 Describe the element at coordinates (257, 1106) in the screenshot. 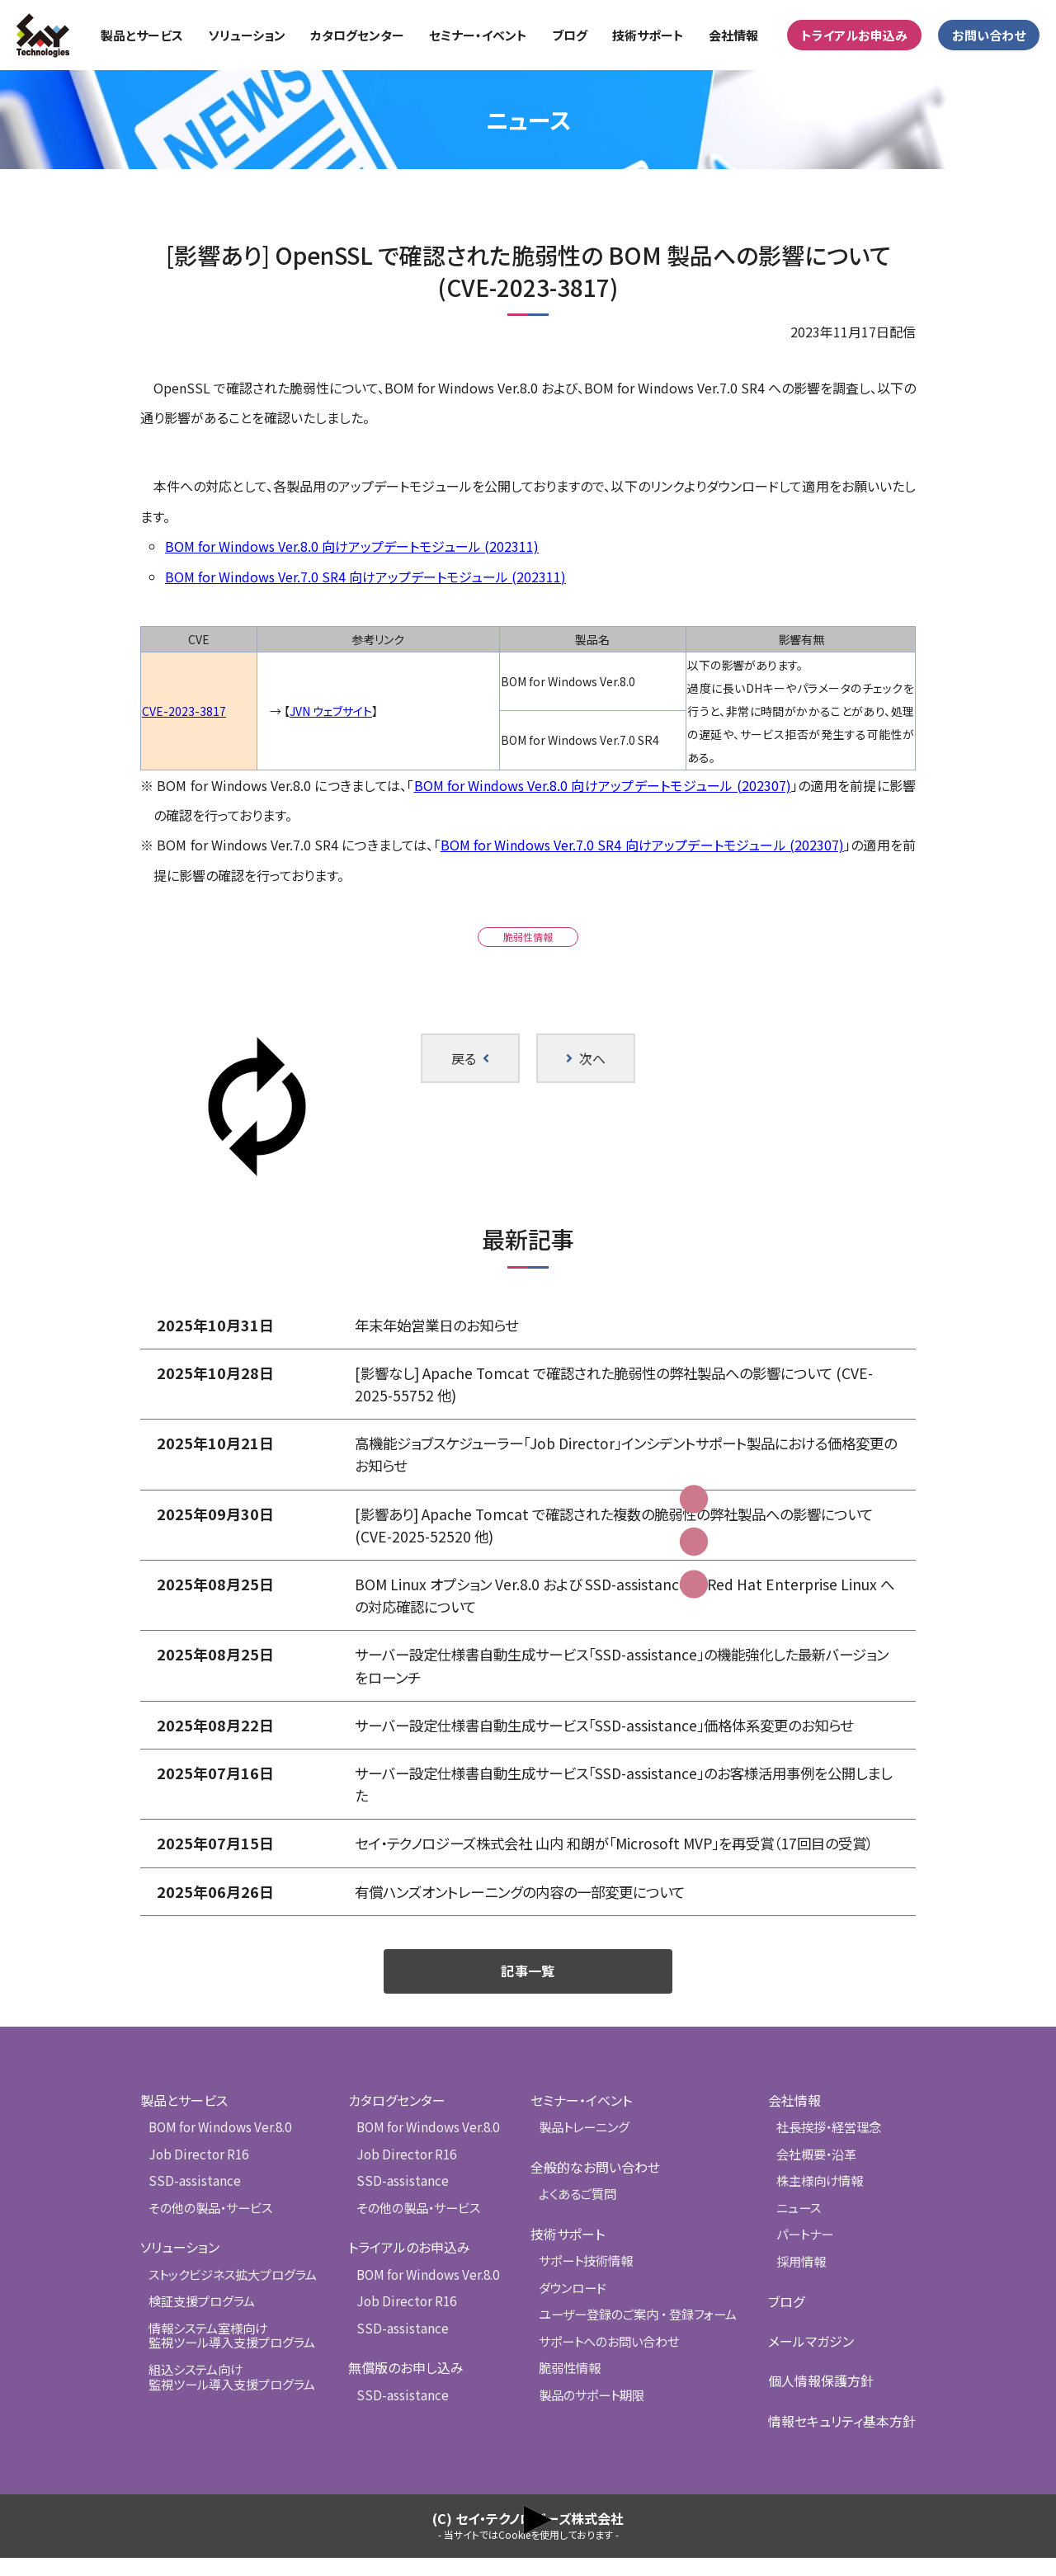

I see `refresh the current page or content` at that location.